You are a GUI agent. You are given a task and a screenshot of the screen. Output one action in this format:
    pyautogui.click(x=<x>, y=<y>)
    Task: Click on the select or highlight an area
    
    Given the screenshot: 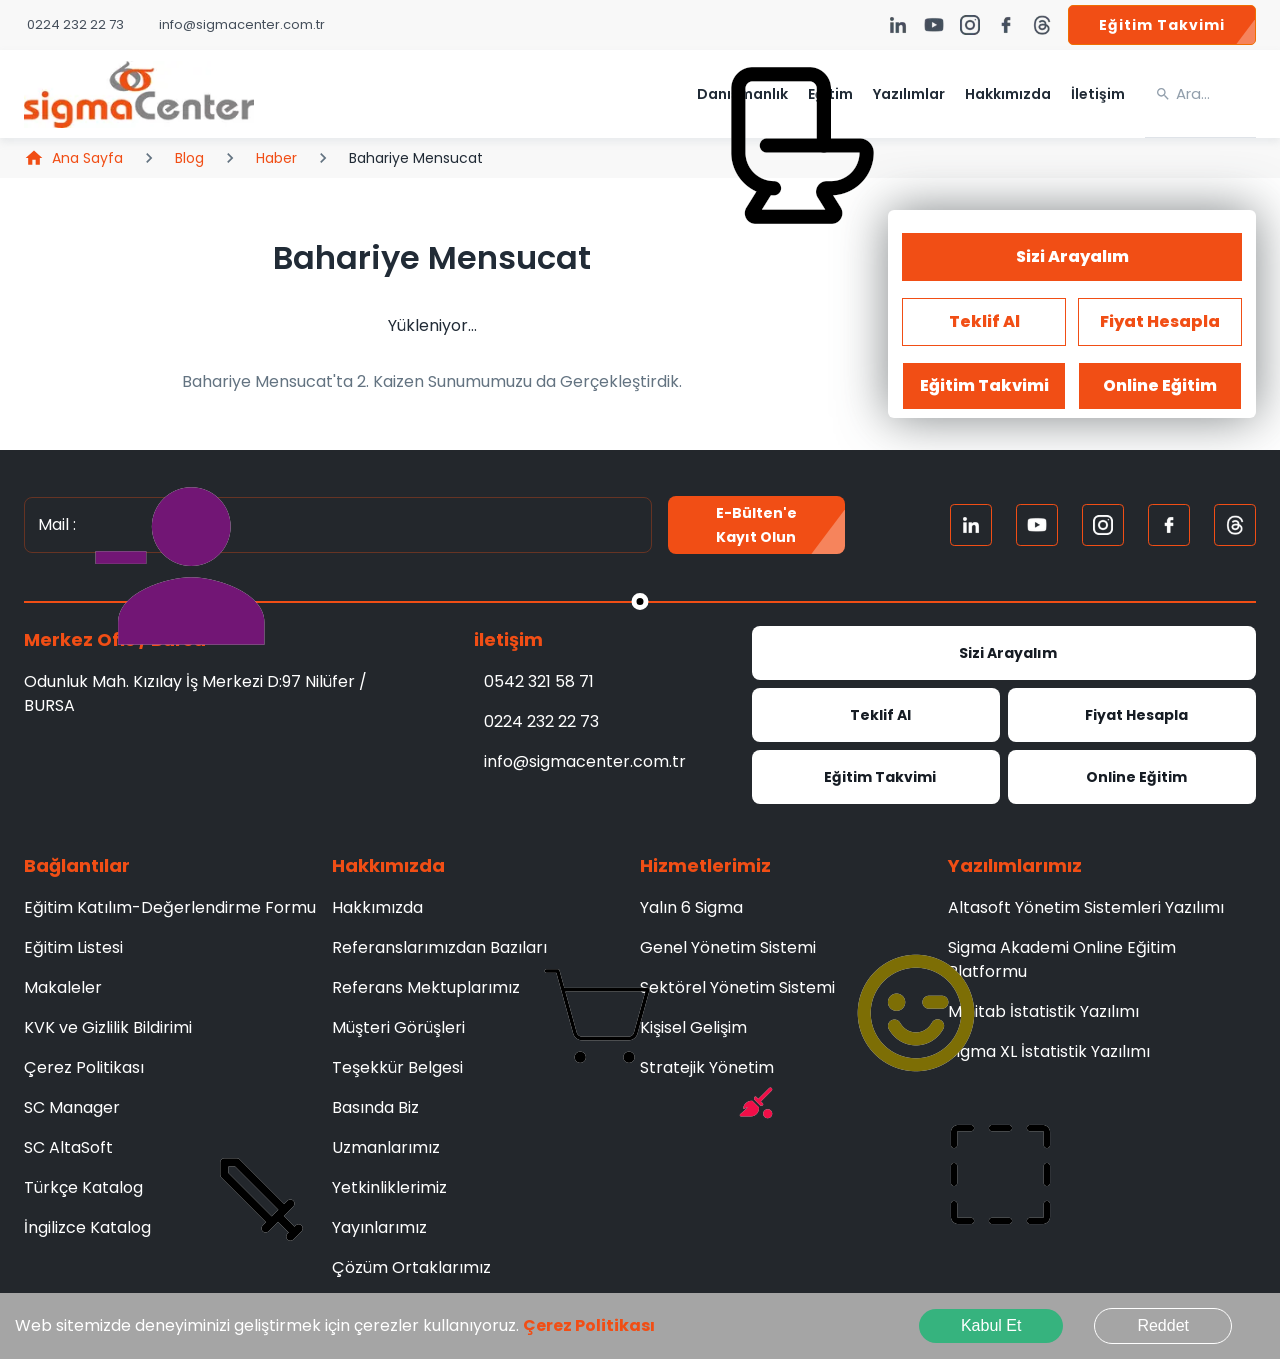 What is the action you would take?
    pyautogui.click(x=1000, y=1174)
    